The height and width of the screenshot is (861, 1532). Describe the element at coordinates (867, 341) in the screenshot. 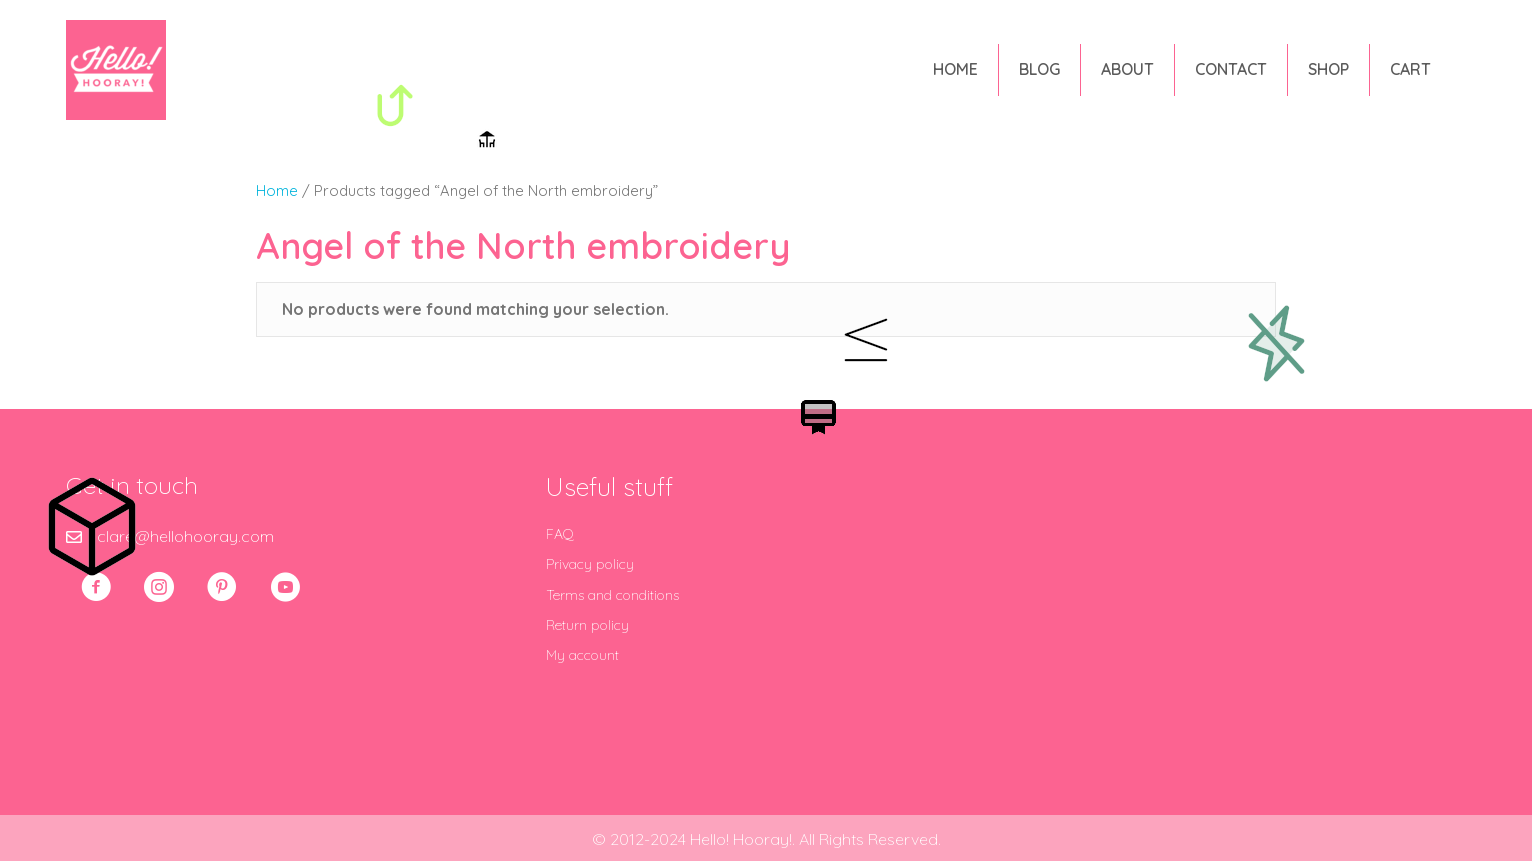

I see `less than or equal to mathematical operator` at that location.